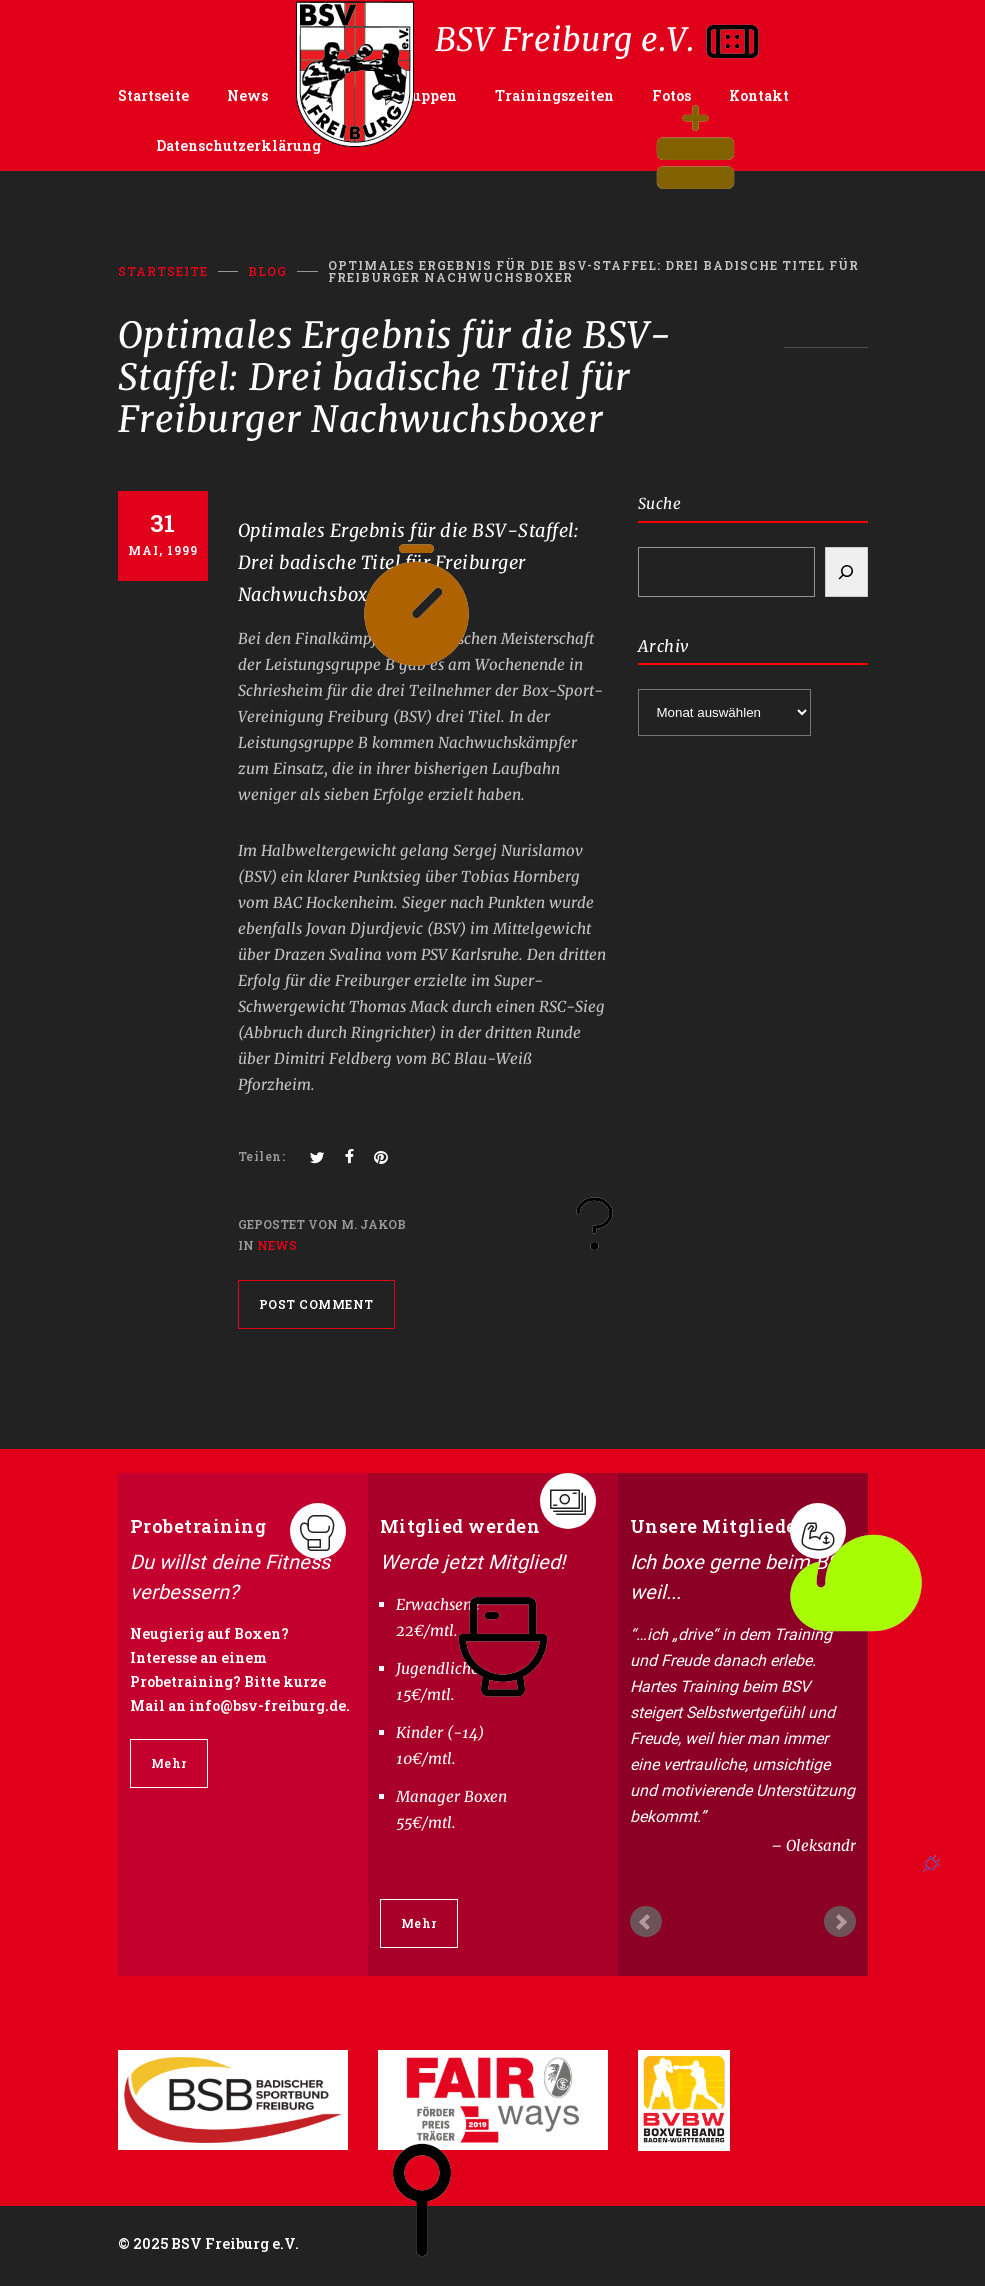  I want to click on mark a location on the map, so click(422, 2200).